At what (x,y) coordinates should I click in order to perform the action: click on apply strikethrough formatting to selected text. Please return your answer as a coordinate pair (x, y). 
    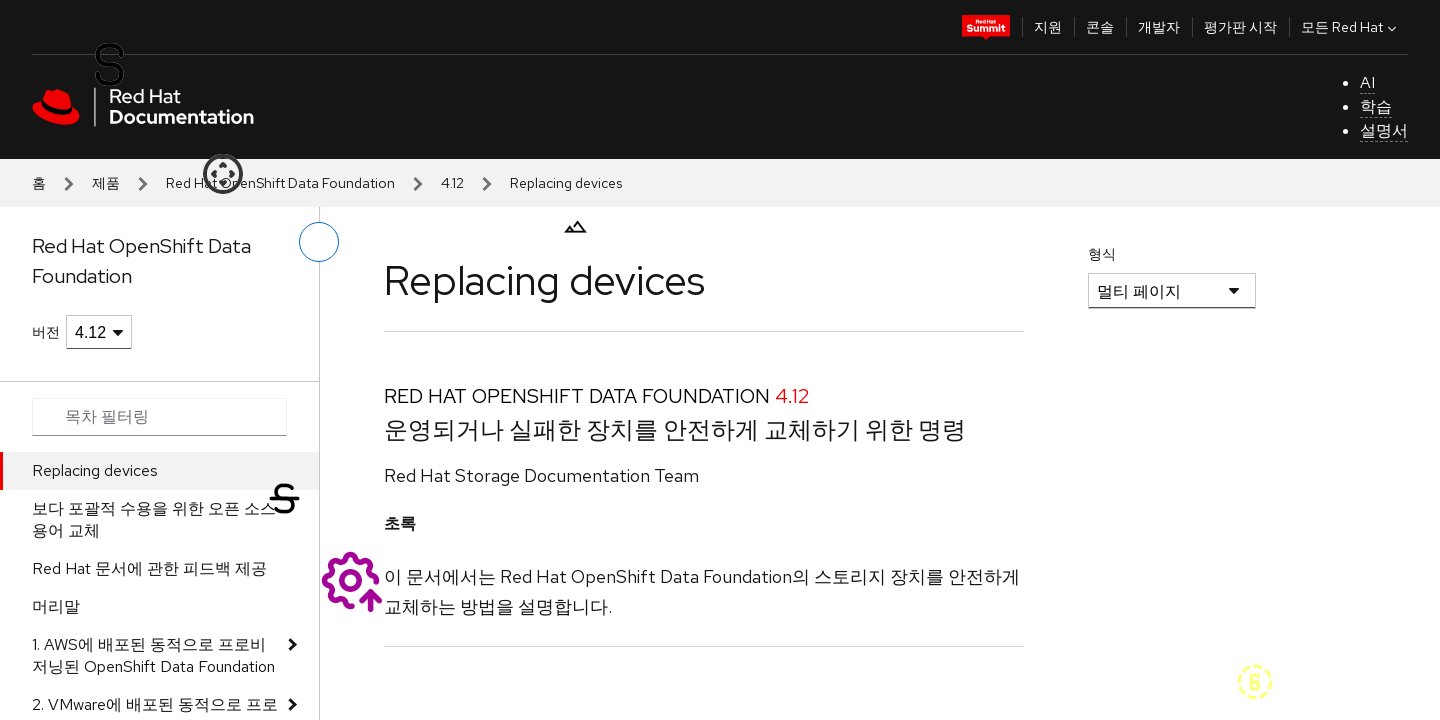
    Looking at the image, I should click on (284, 498).